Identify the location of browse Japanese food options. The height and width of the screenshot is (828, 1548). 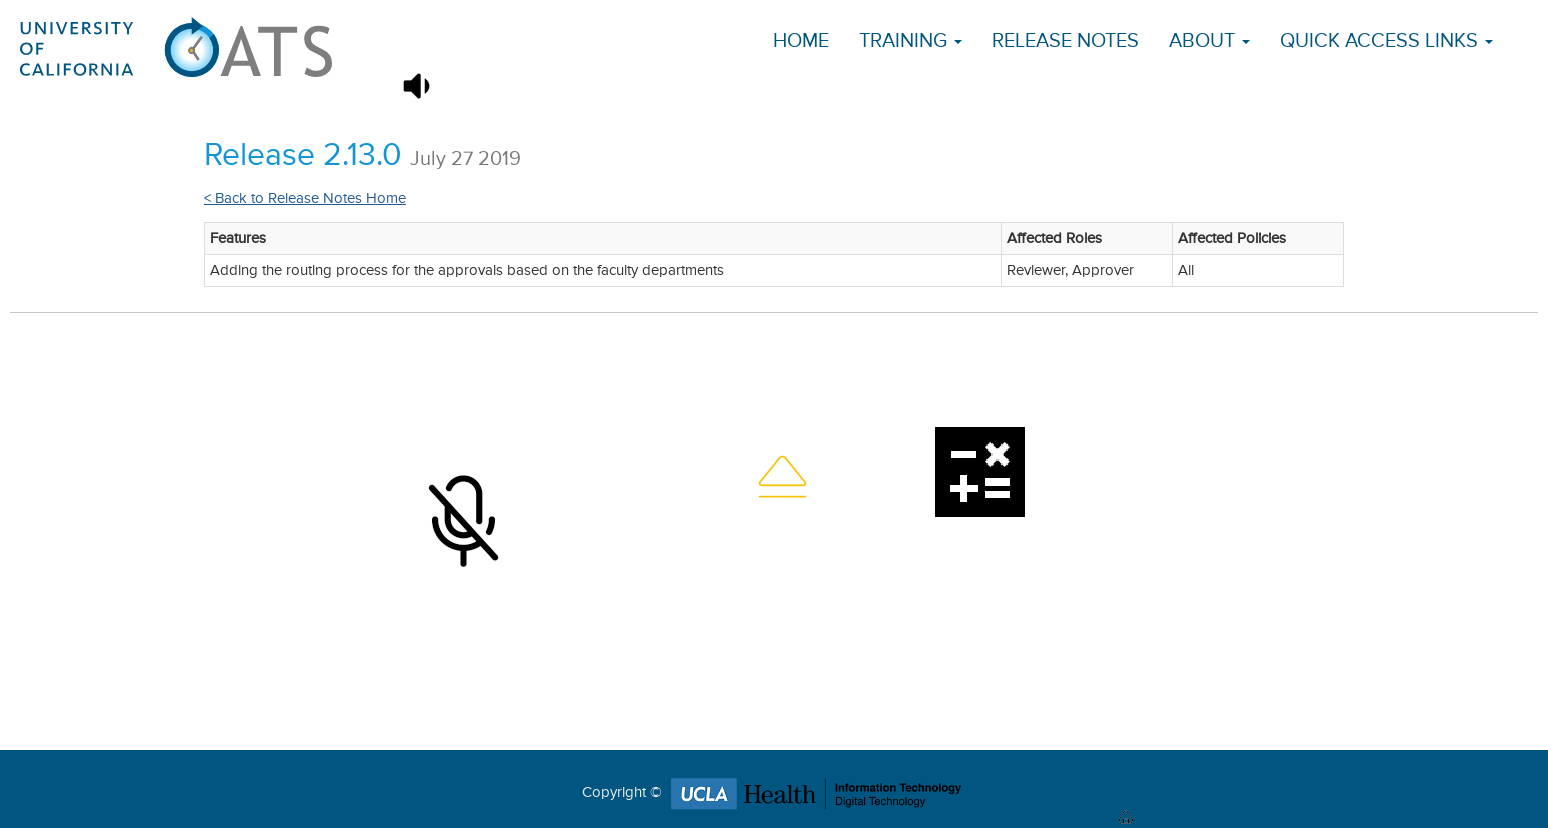
(1126, 817).